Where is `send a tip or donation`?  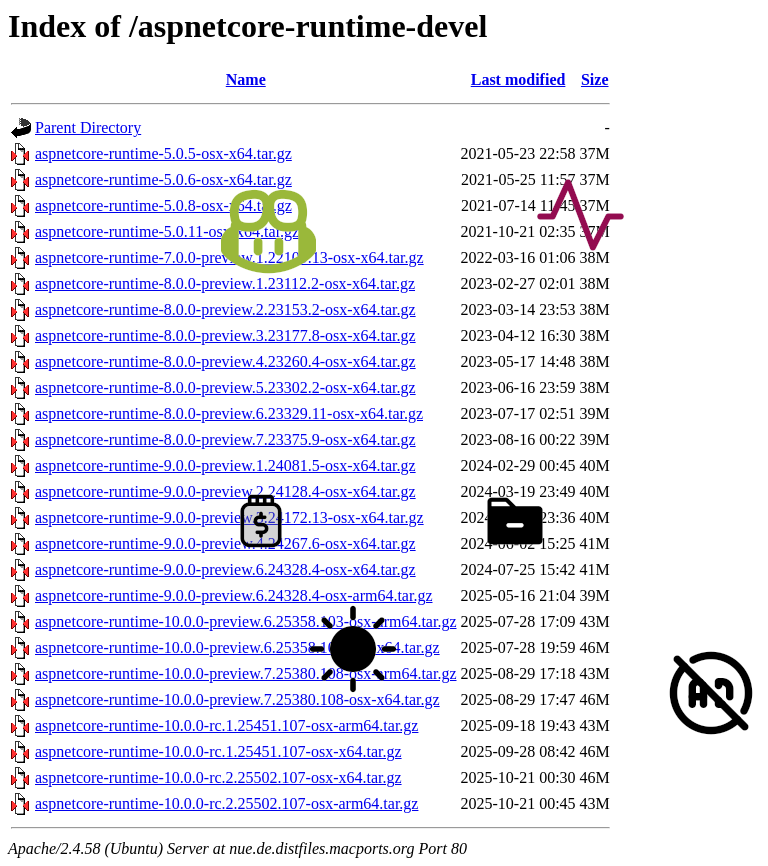 send a tip or donation is located at coordinates (261, 521).